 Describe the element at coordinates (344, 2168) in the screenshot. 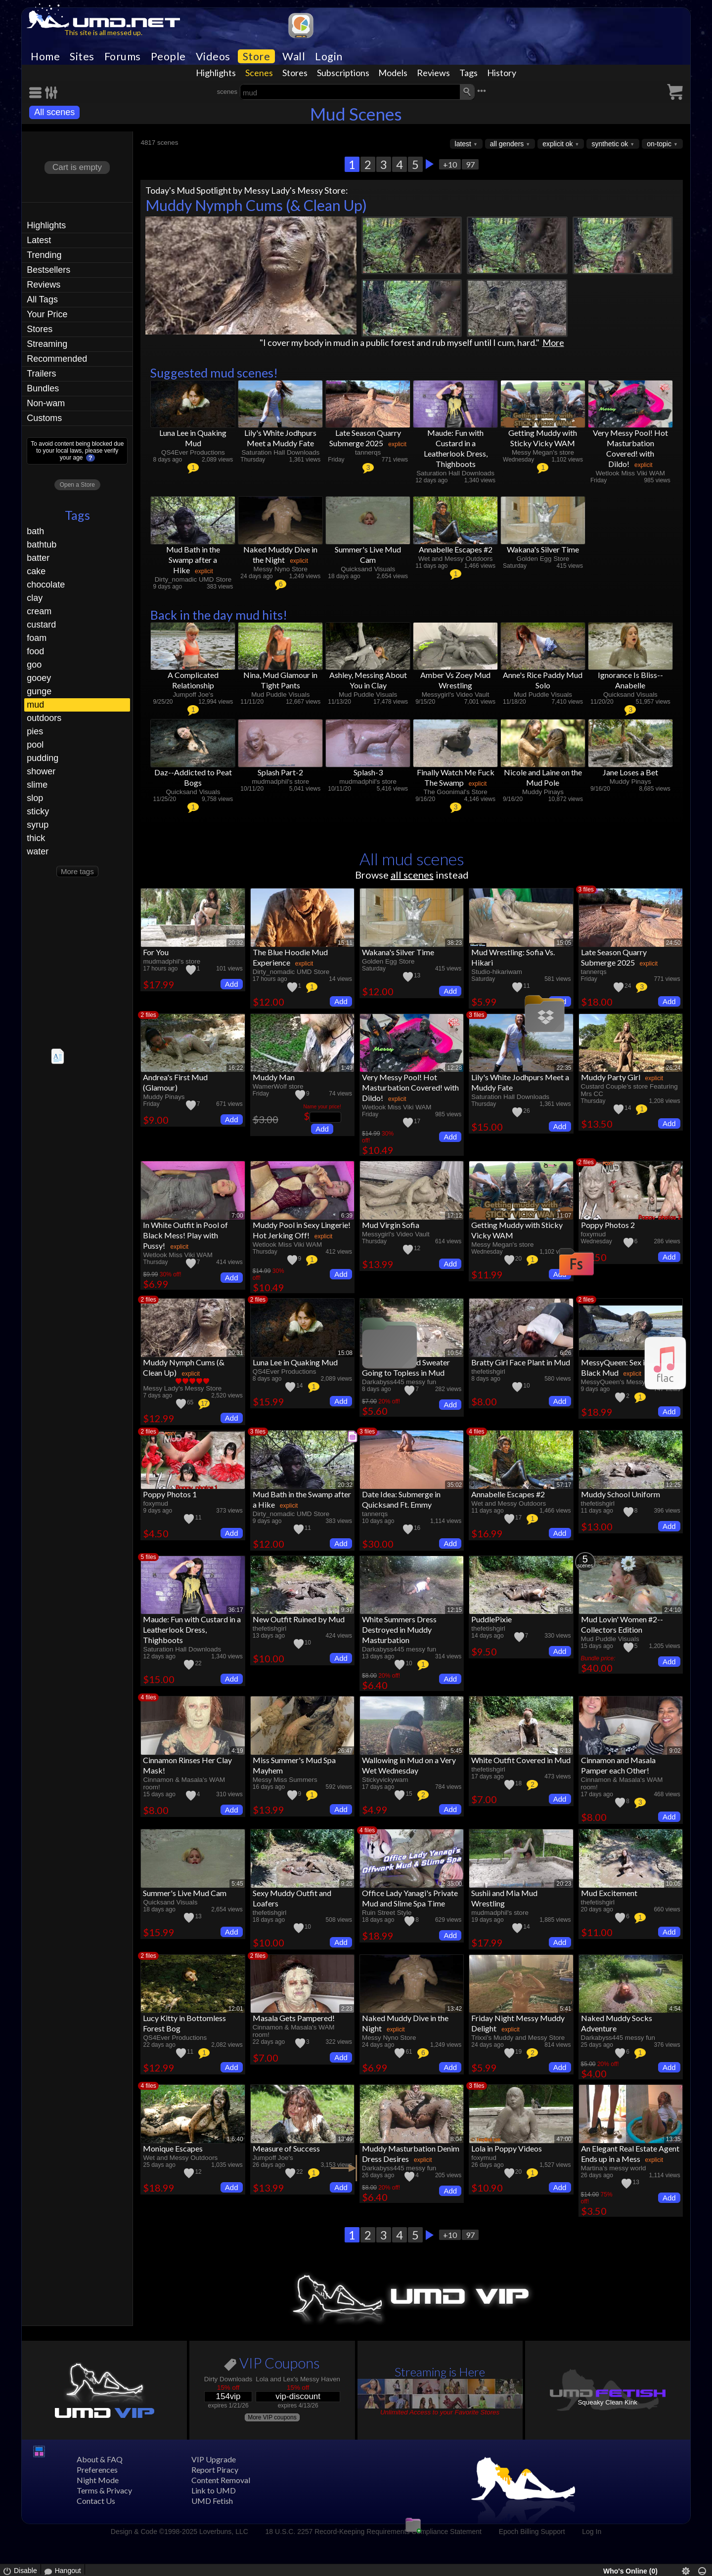

I see `go to the last item or page` at that location.